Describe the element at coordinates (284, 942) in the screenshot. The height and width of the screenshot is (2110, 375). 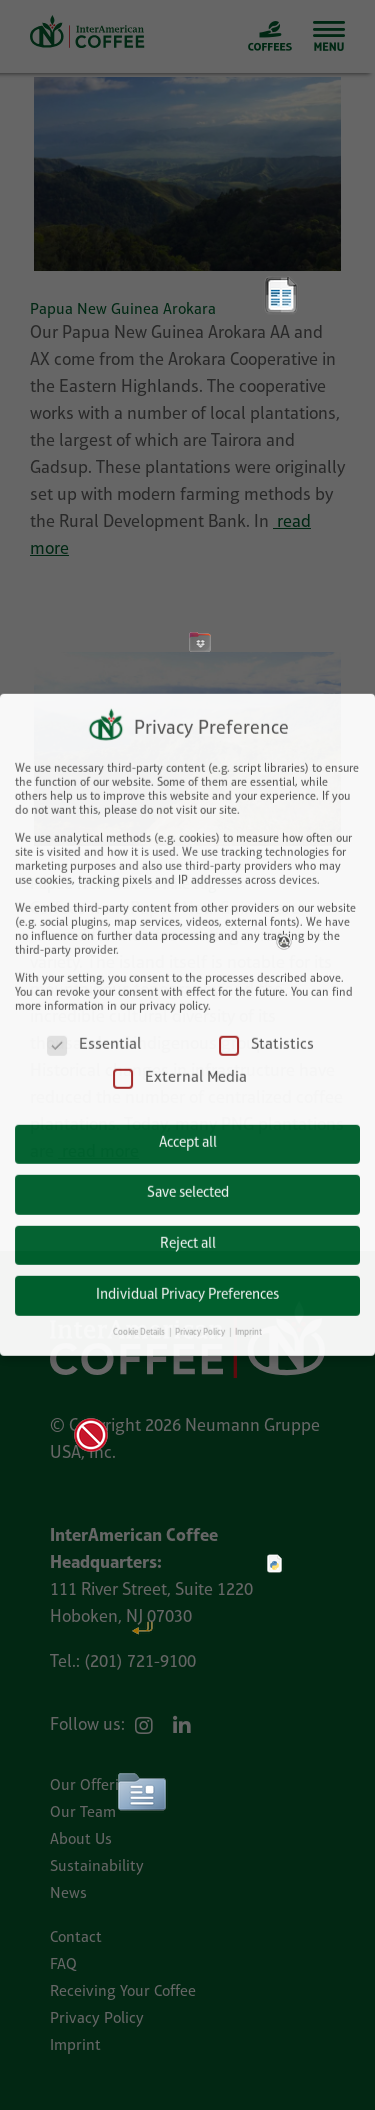
I see `open the software updater application` at that location.